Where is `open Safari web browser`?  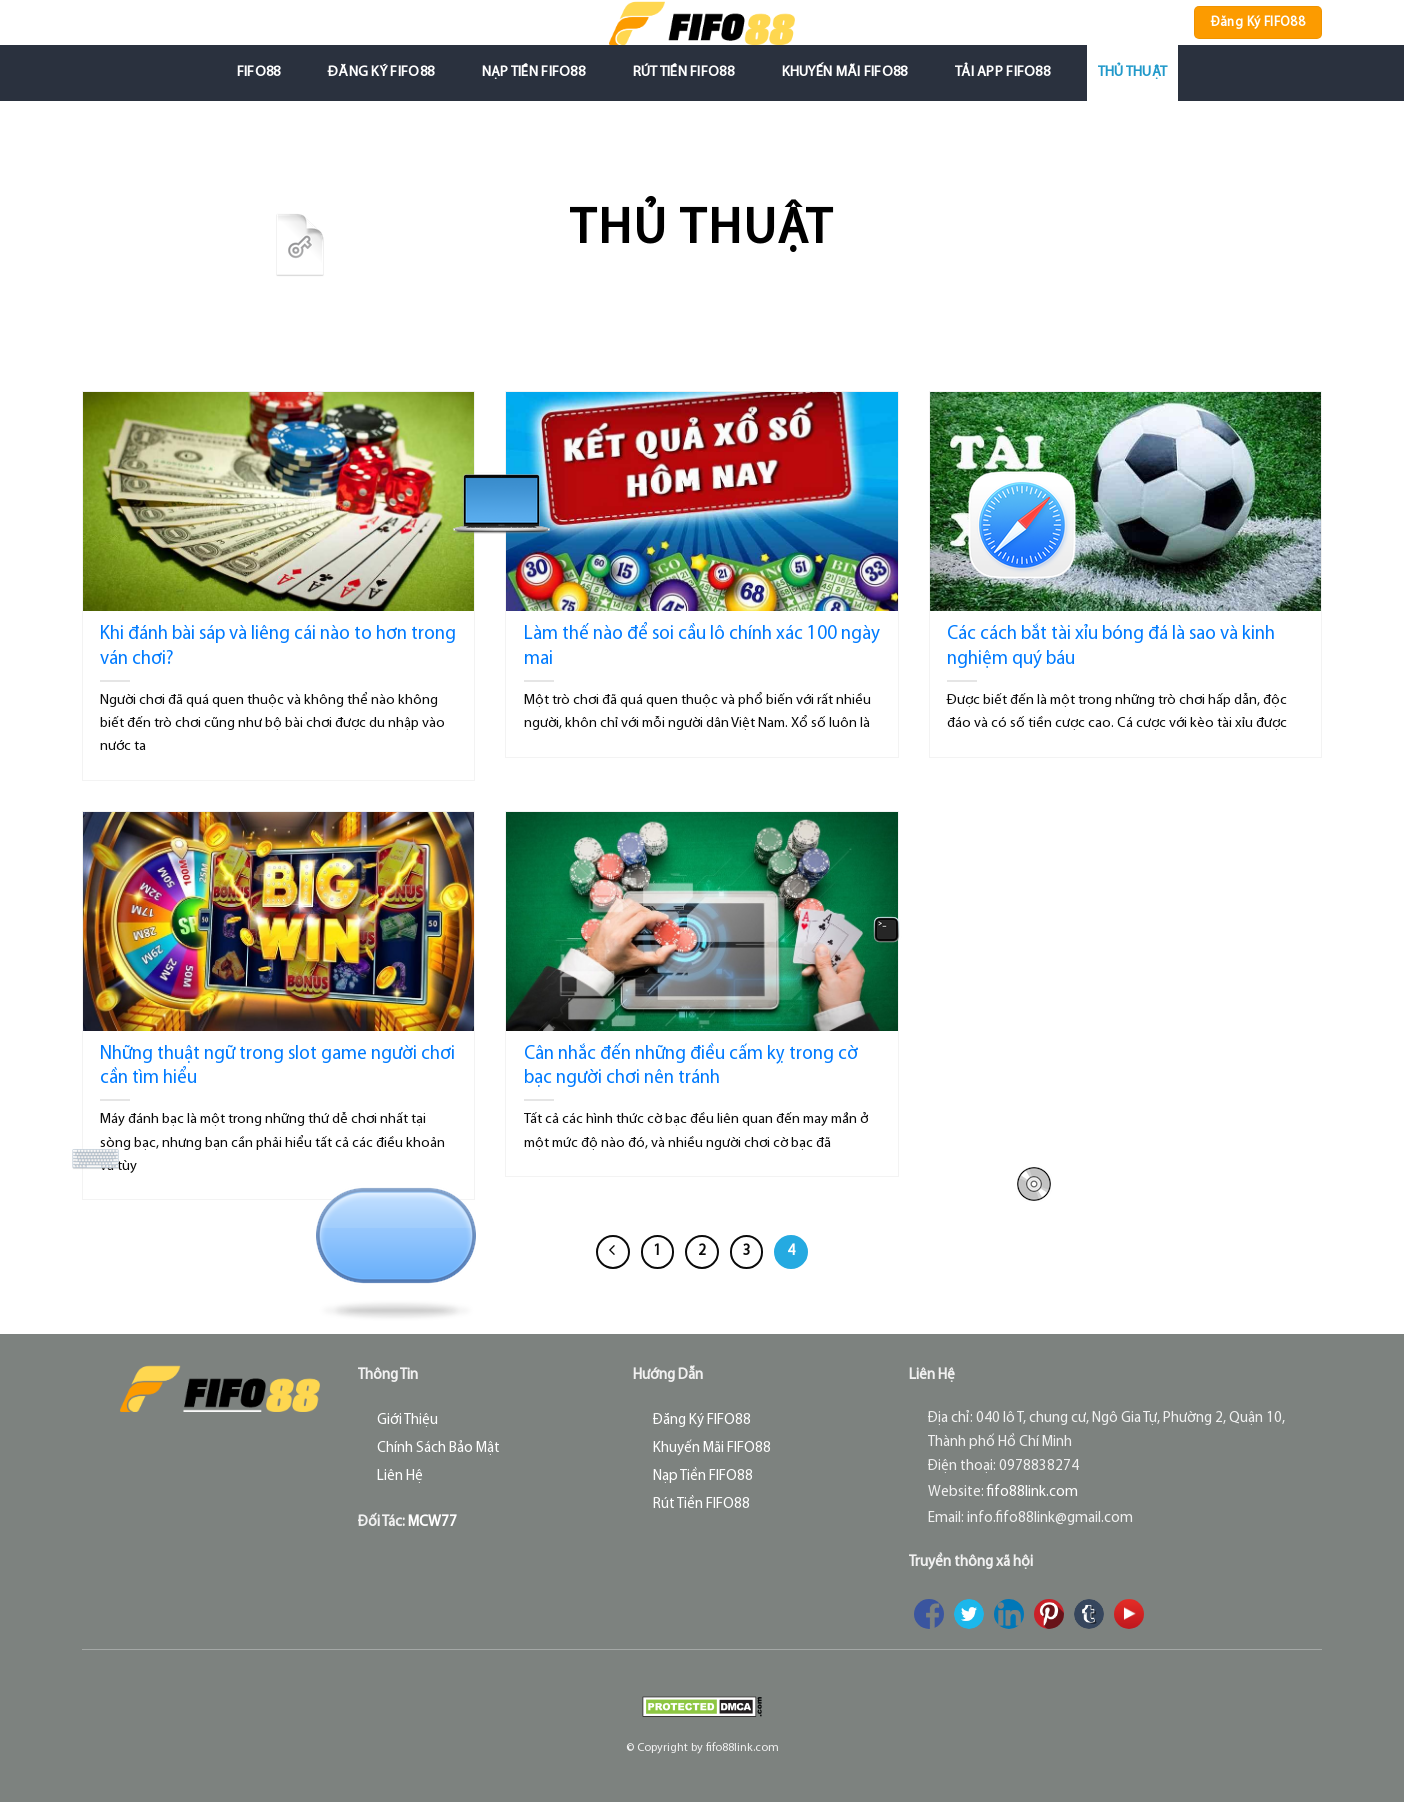
open Safari web browser is located at coordinates (1022, 525).